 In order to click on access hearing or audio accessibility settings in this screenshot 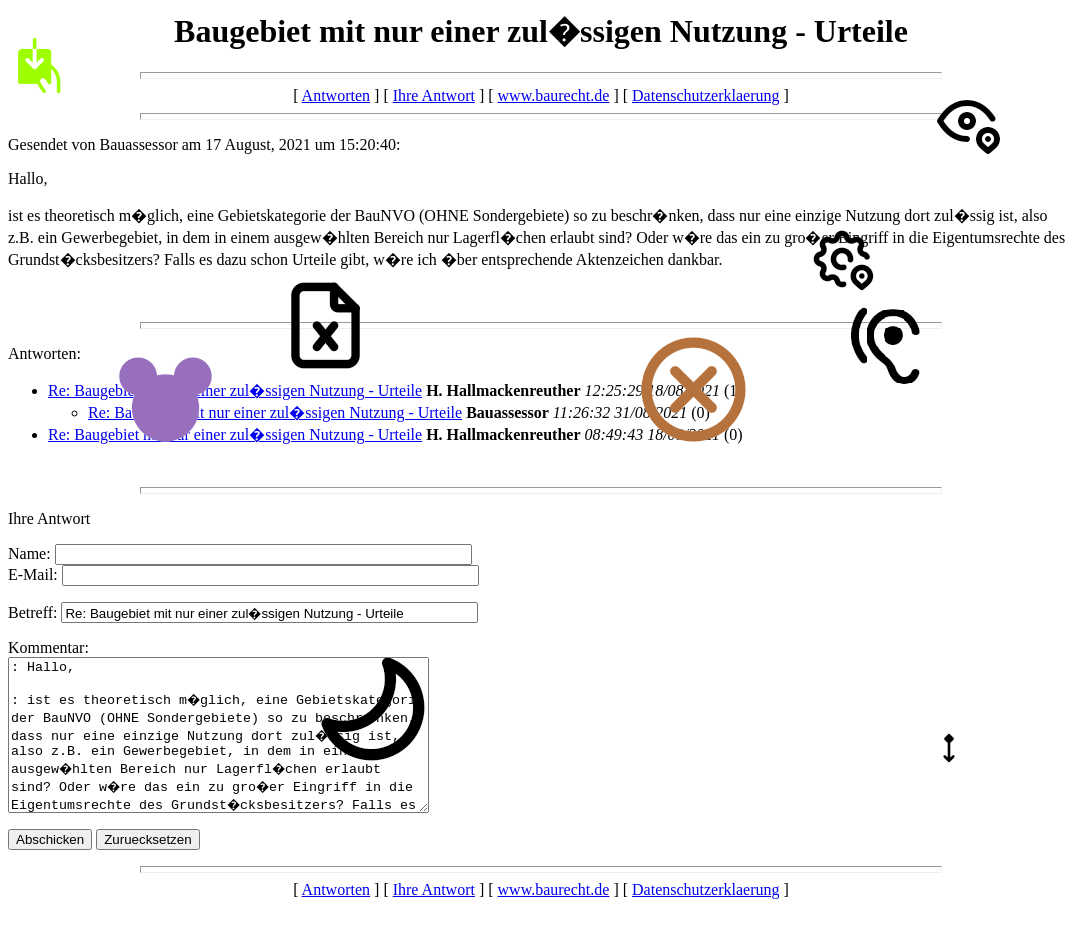, I will do `click(885, 346)`.